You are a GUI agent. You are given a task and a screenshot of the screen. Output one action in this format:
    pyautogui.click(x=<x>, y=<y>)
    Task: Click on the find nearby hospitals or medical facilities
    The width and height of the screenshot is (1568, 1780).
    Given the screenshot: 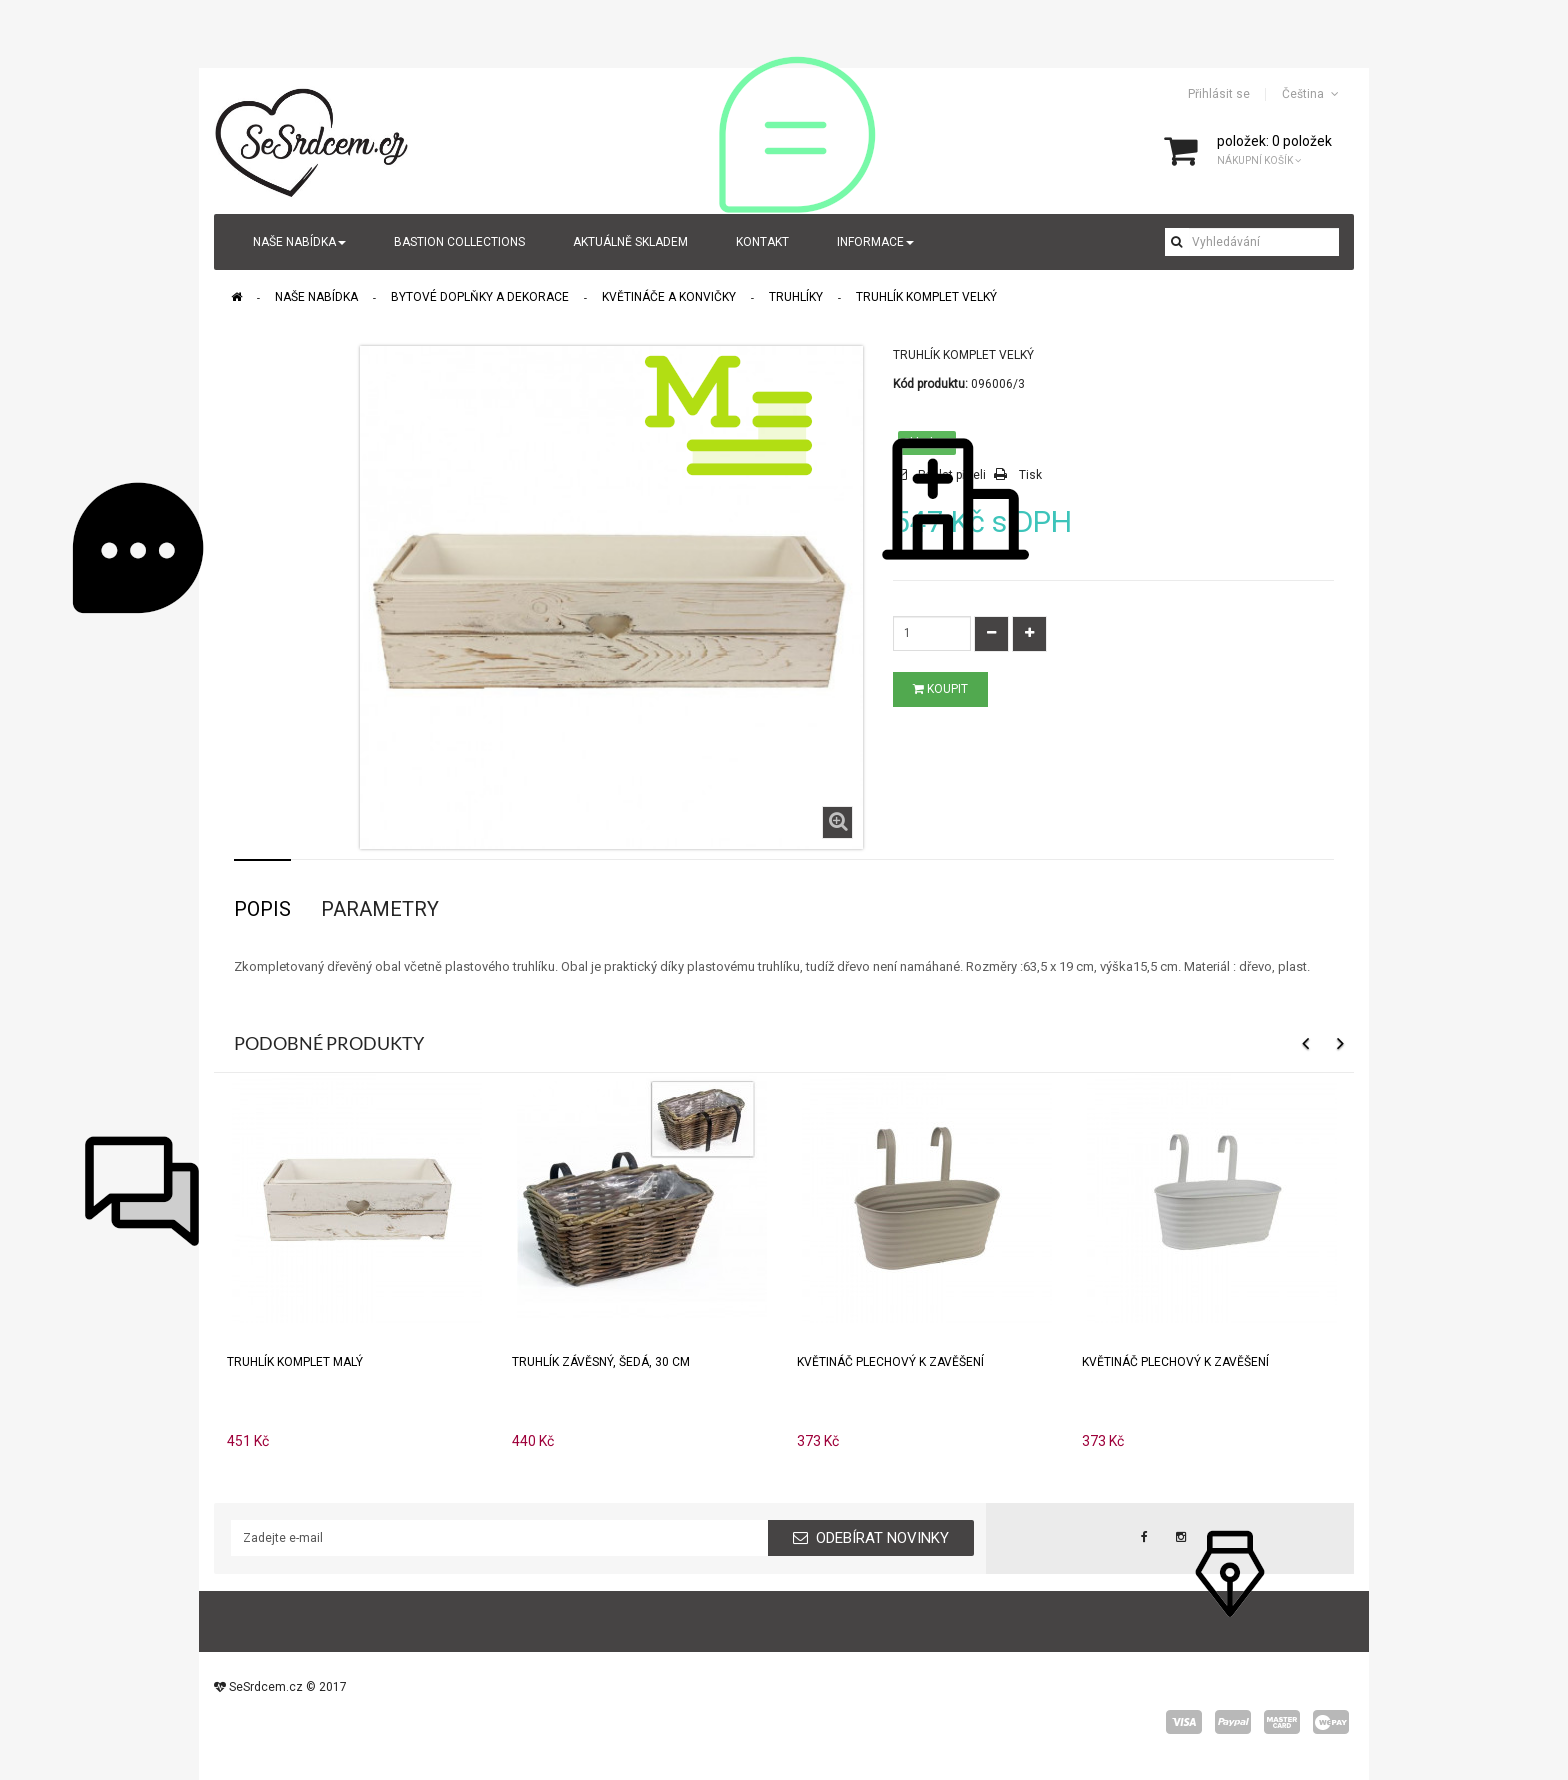 What is the action you would take?
    pyautogui.click(x=948, y=499)
    